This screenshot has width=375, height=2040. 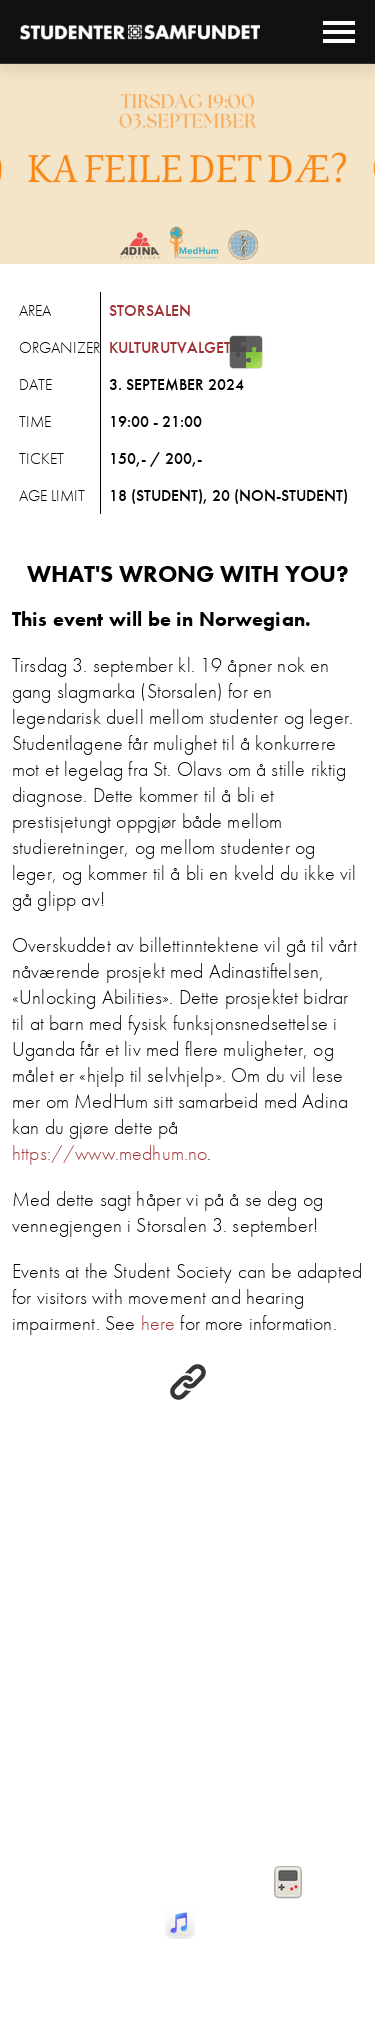 I want to click on open cantata music player, so click(x=180, y=1923).